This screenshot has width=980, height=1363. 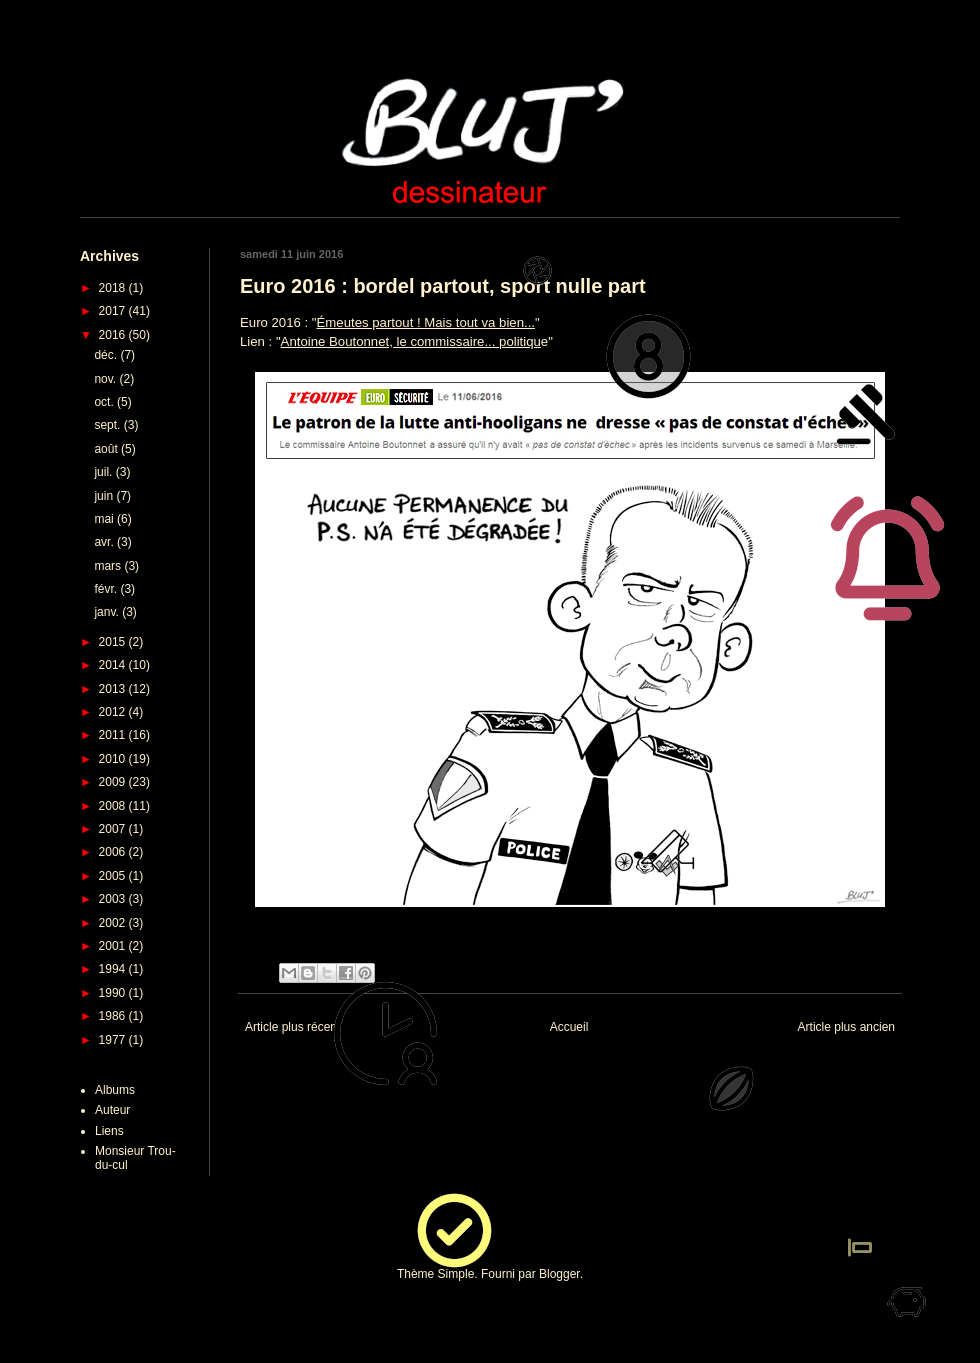 I want to click on align text or content to the left, so click(x=859, y=1247).